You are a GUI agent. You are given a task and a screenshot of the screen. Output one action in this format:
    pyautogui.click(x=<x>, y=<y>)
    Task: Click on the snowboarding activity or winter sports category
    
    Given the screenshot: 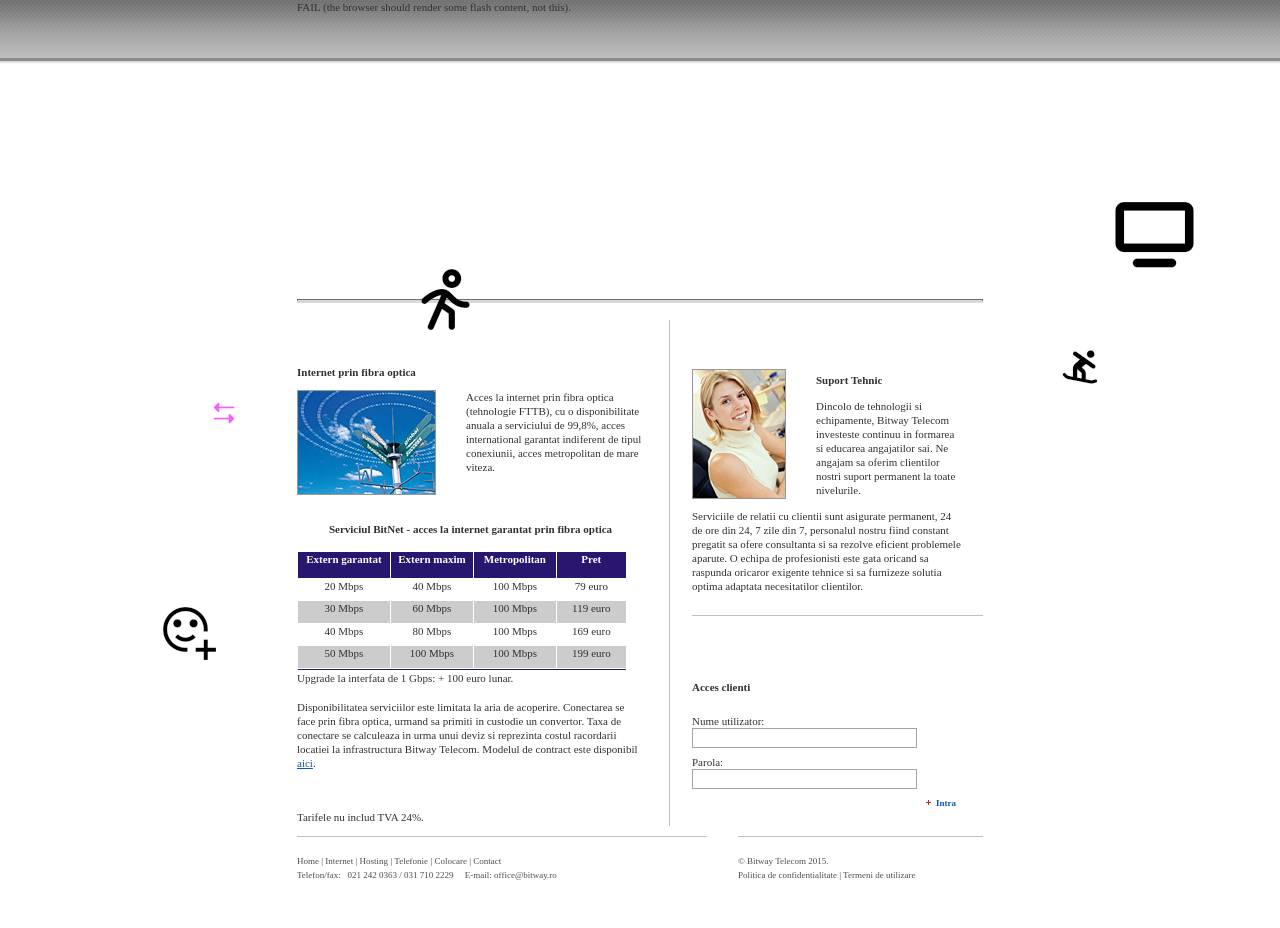 What is the action you would take?
    pyautogui.click(x=1081, y=366)
    